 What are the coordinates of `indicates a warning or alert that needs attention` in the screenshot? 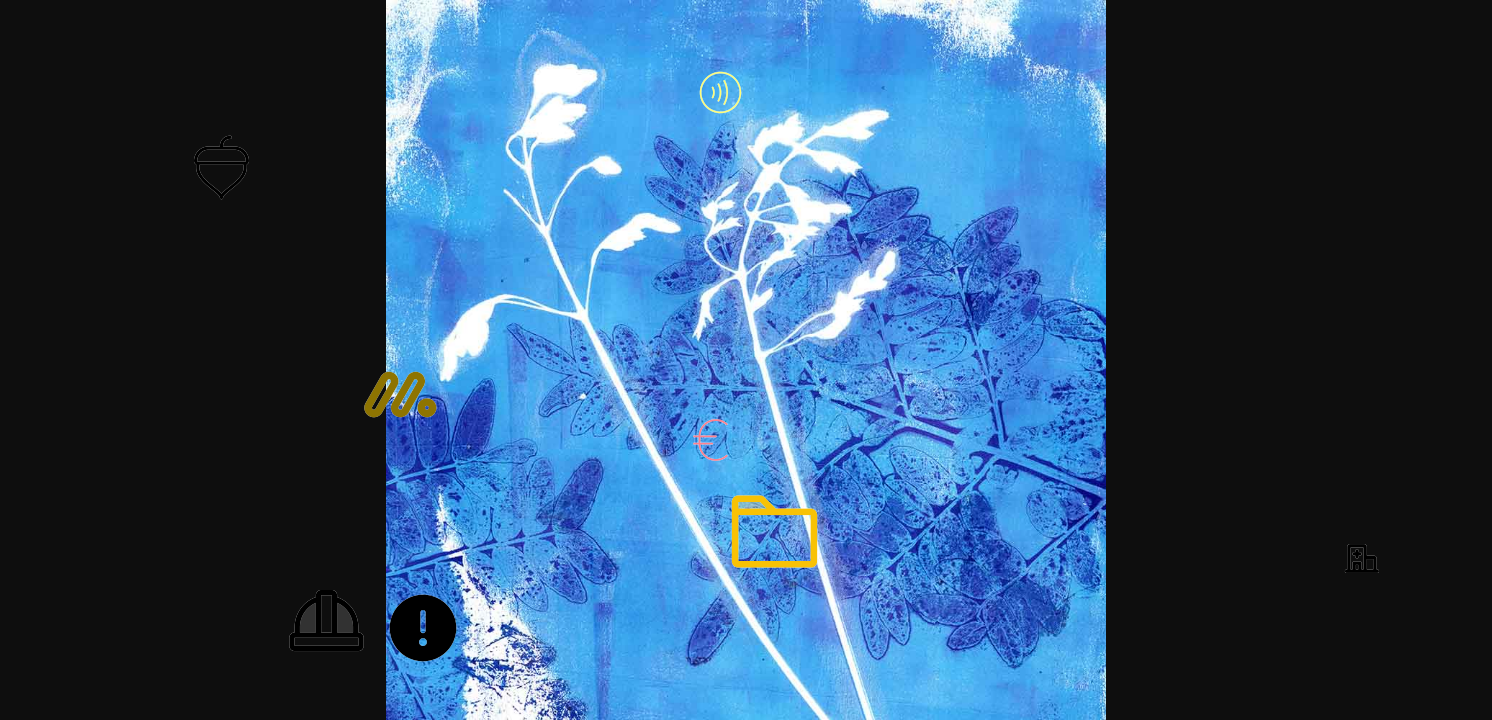 It's located at (423, 628).